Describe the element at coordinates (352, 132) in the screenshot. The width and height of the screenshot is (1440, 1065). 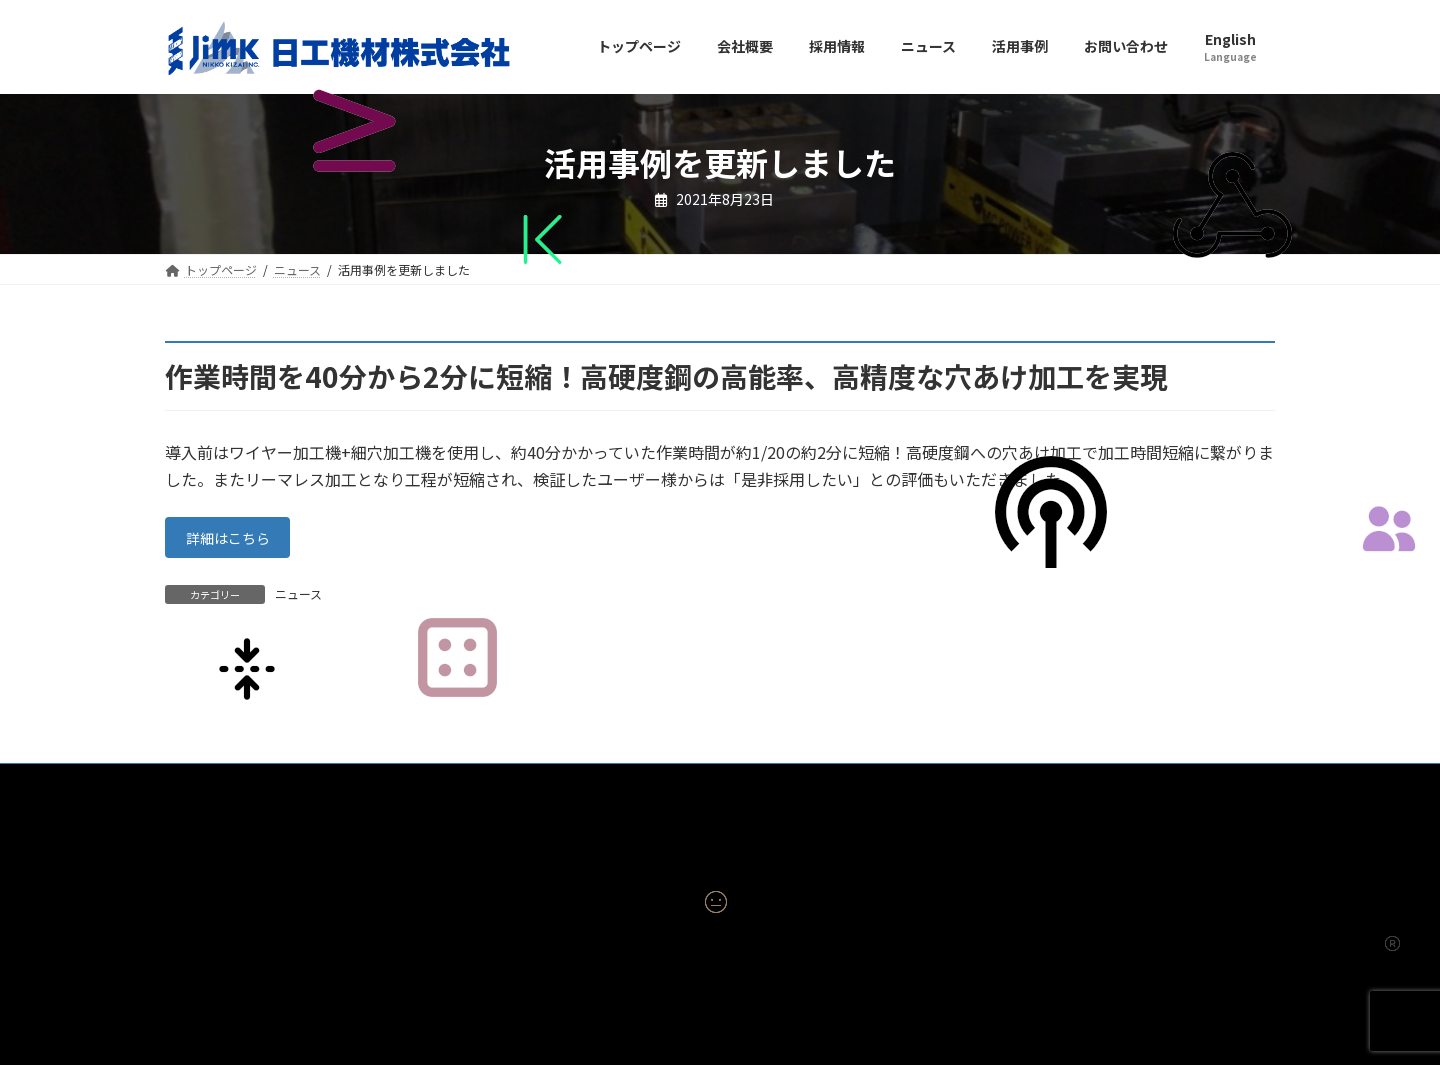
I see `greater than or equal to mathematical operator` at that location.